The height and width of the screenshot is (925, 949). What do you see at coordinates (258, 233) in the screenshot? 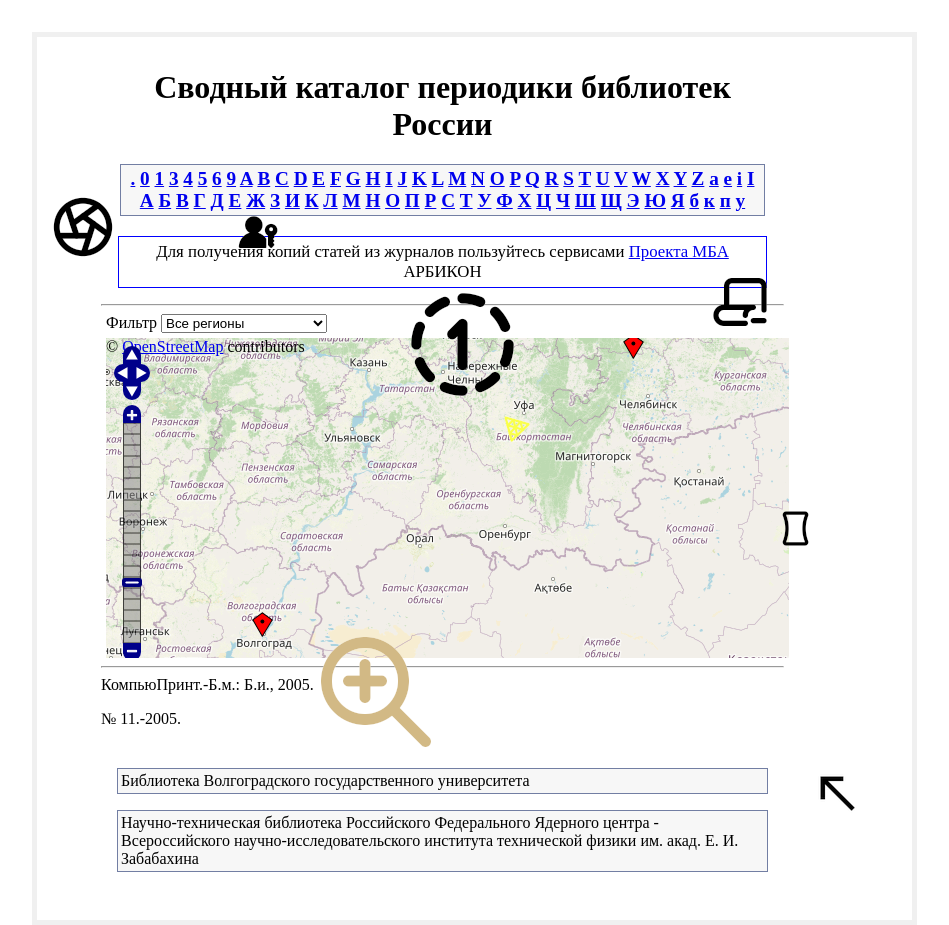
I see `manage passkey authentication for your account` at bounding box center [258, 233].